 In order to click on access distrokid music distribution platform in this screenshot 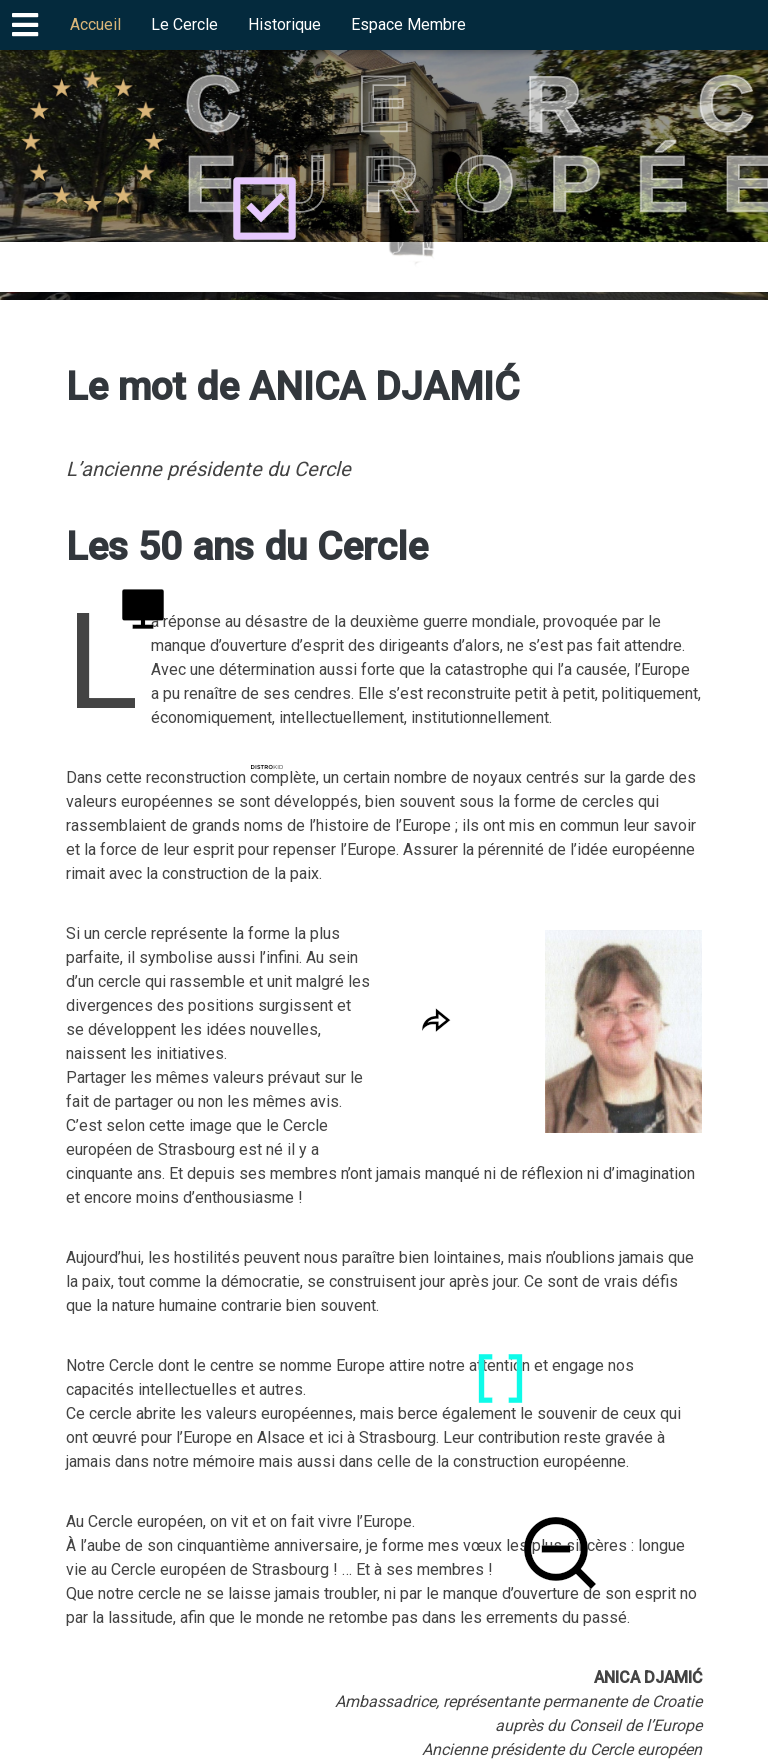, I will do `click(267, 767)`.